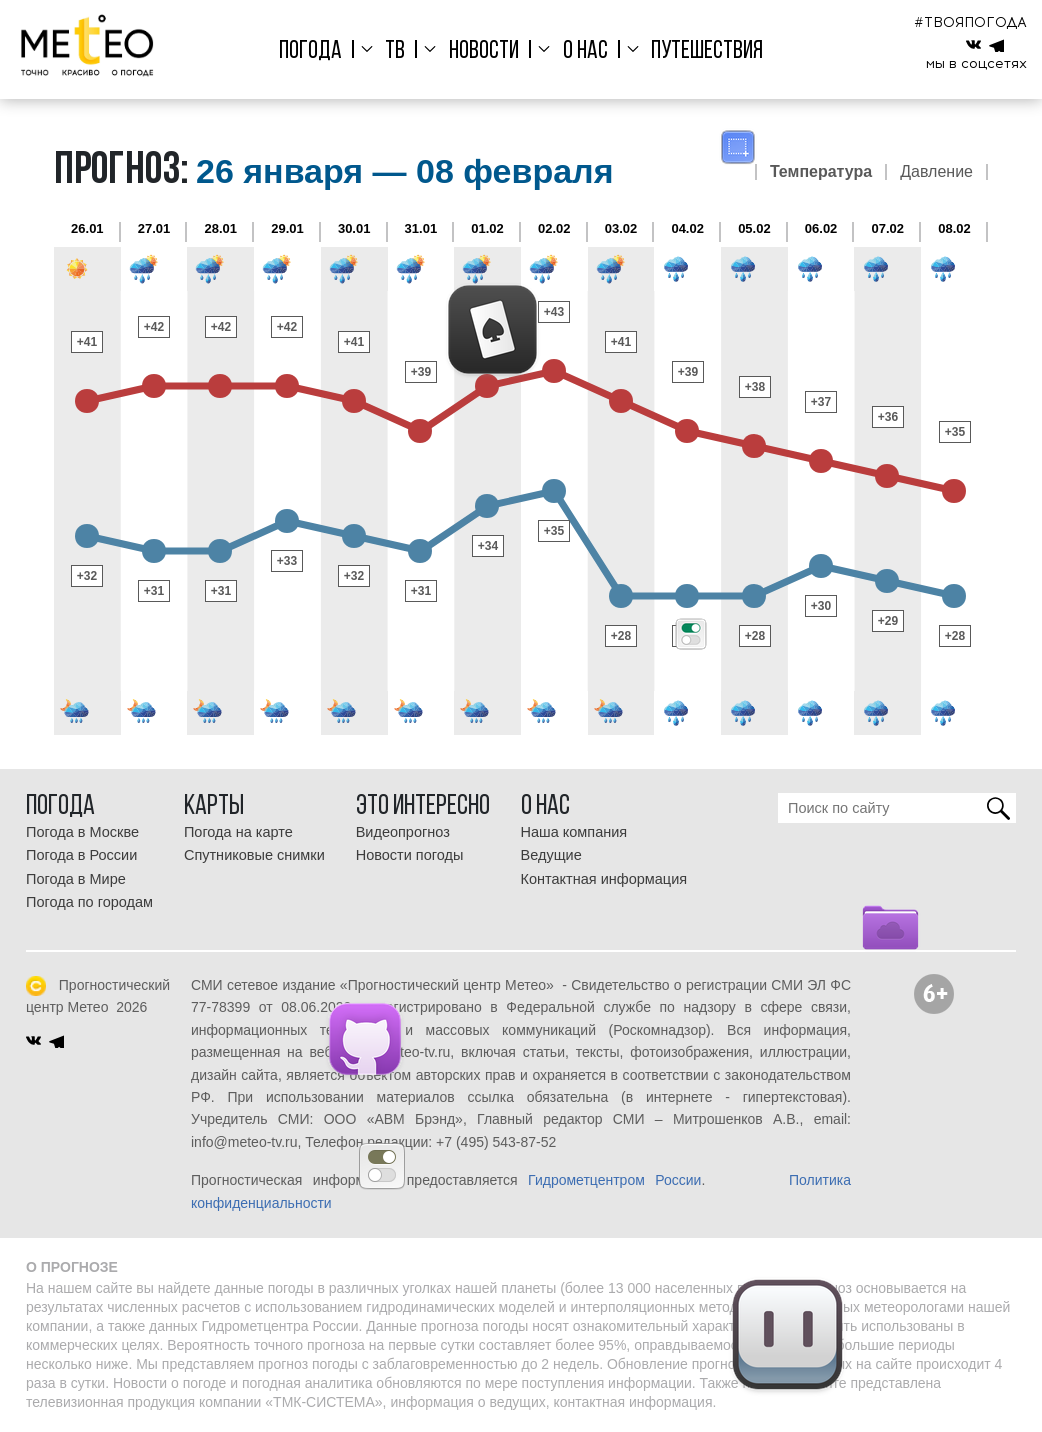 The image size is (1042, 1432). Describe the element at coordinates (787, 1334) in the screenshot. I see `open aseprite pixel art editor` at that location.